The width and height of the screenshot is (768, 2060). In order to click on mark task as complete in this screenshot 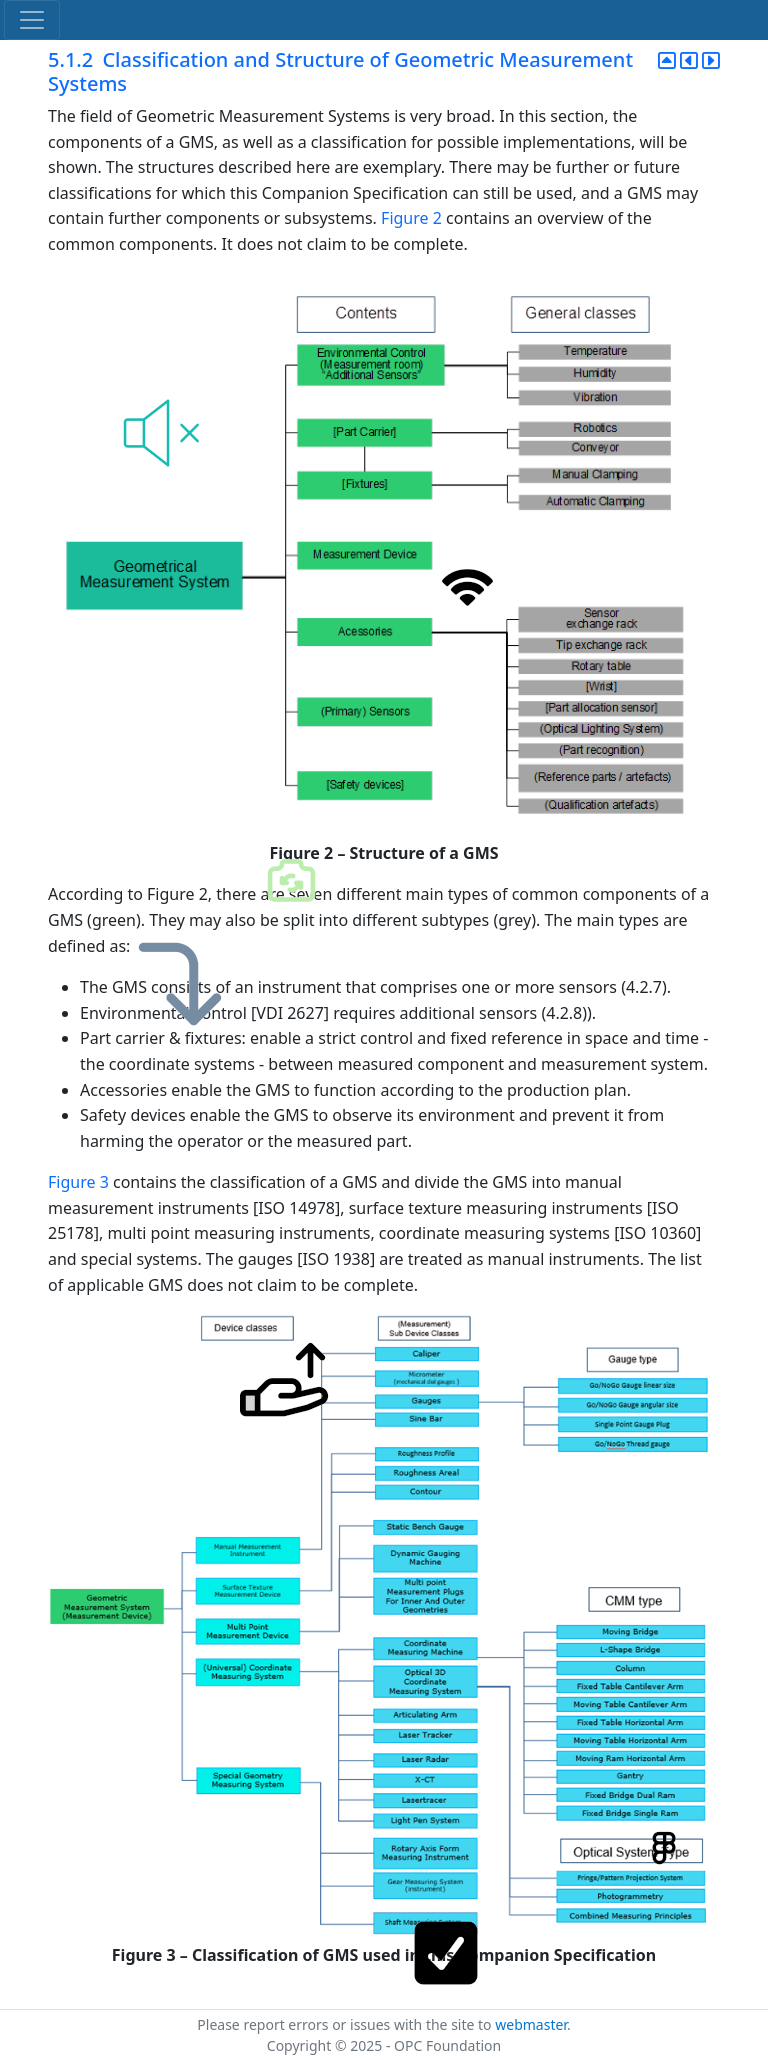, I will do `click(446, 1953)`.